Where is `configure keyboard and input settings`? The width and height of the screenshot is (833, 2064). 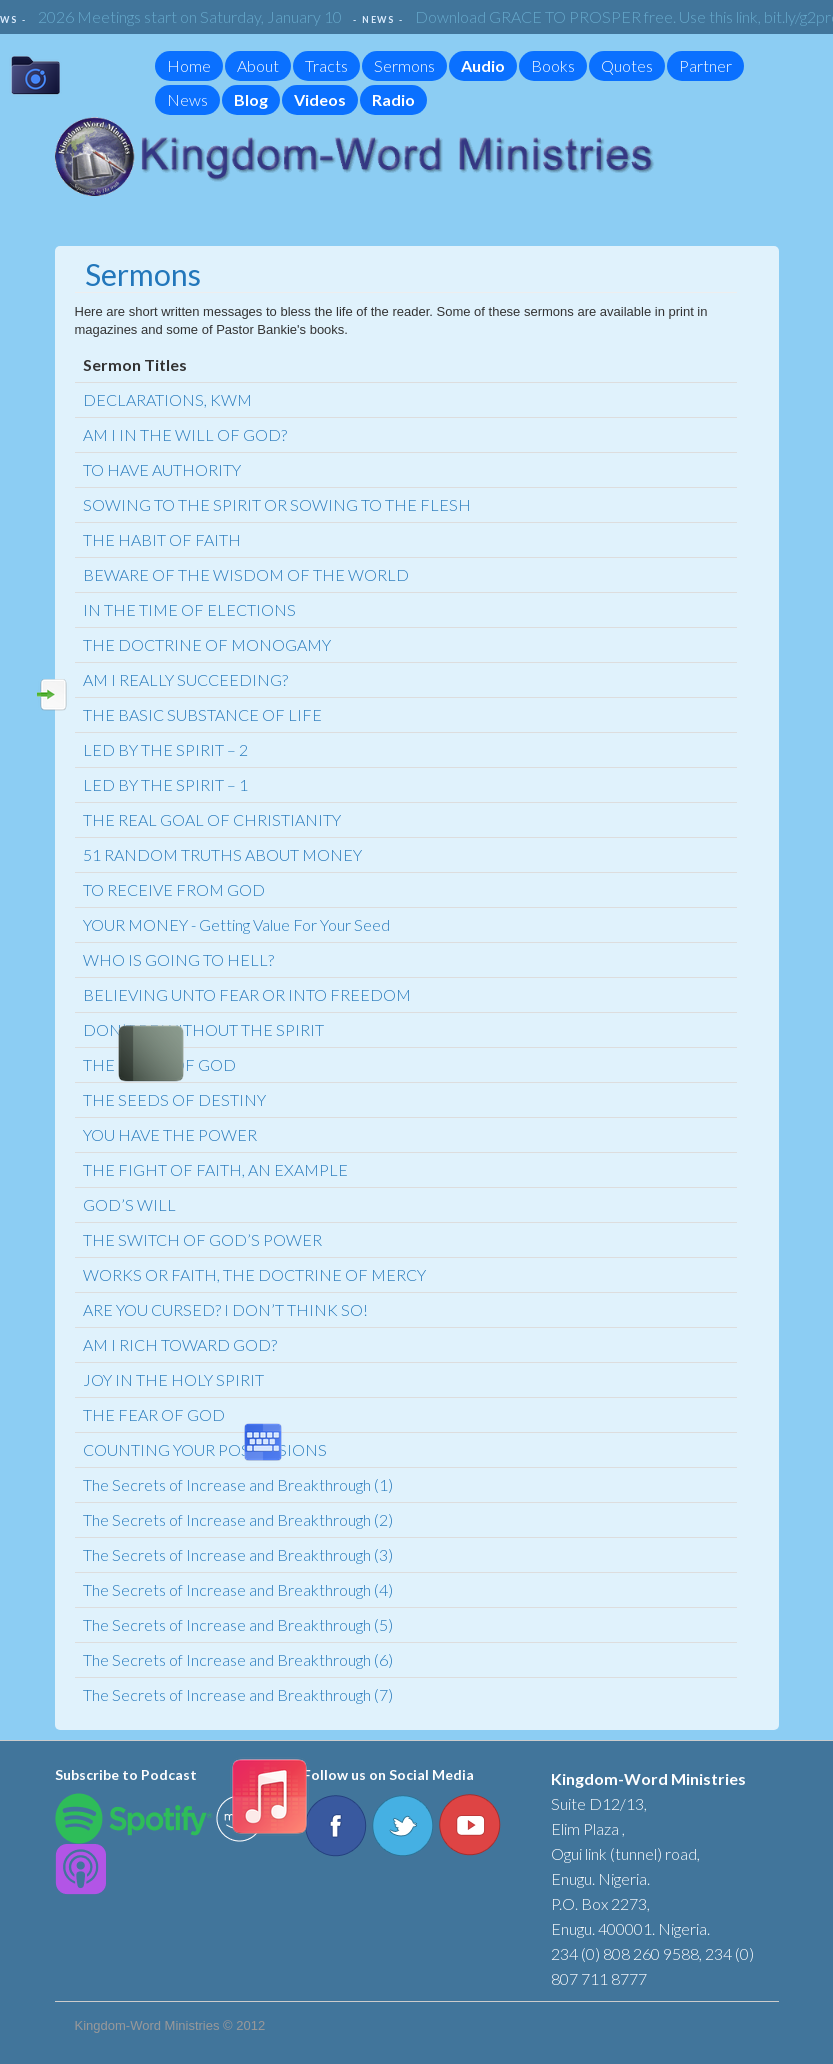
configure keyboard and input settings is located at coordinates (263, 1442).